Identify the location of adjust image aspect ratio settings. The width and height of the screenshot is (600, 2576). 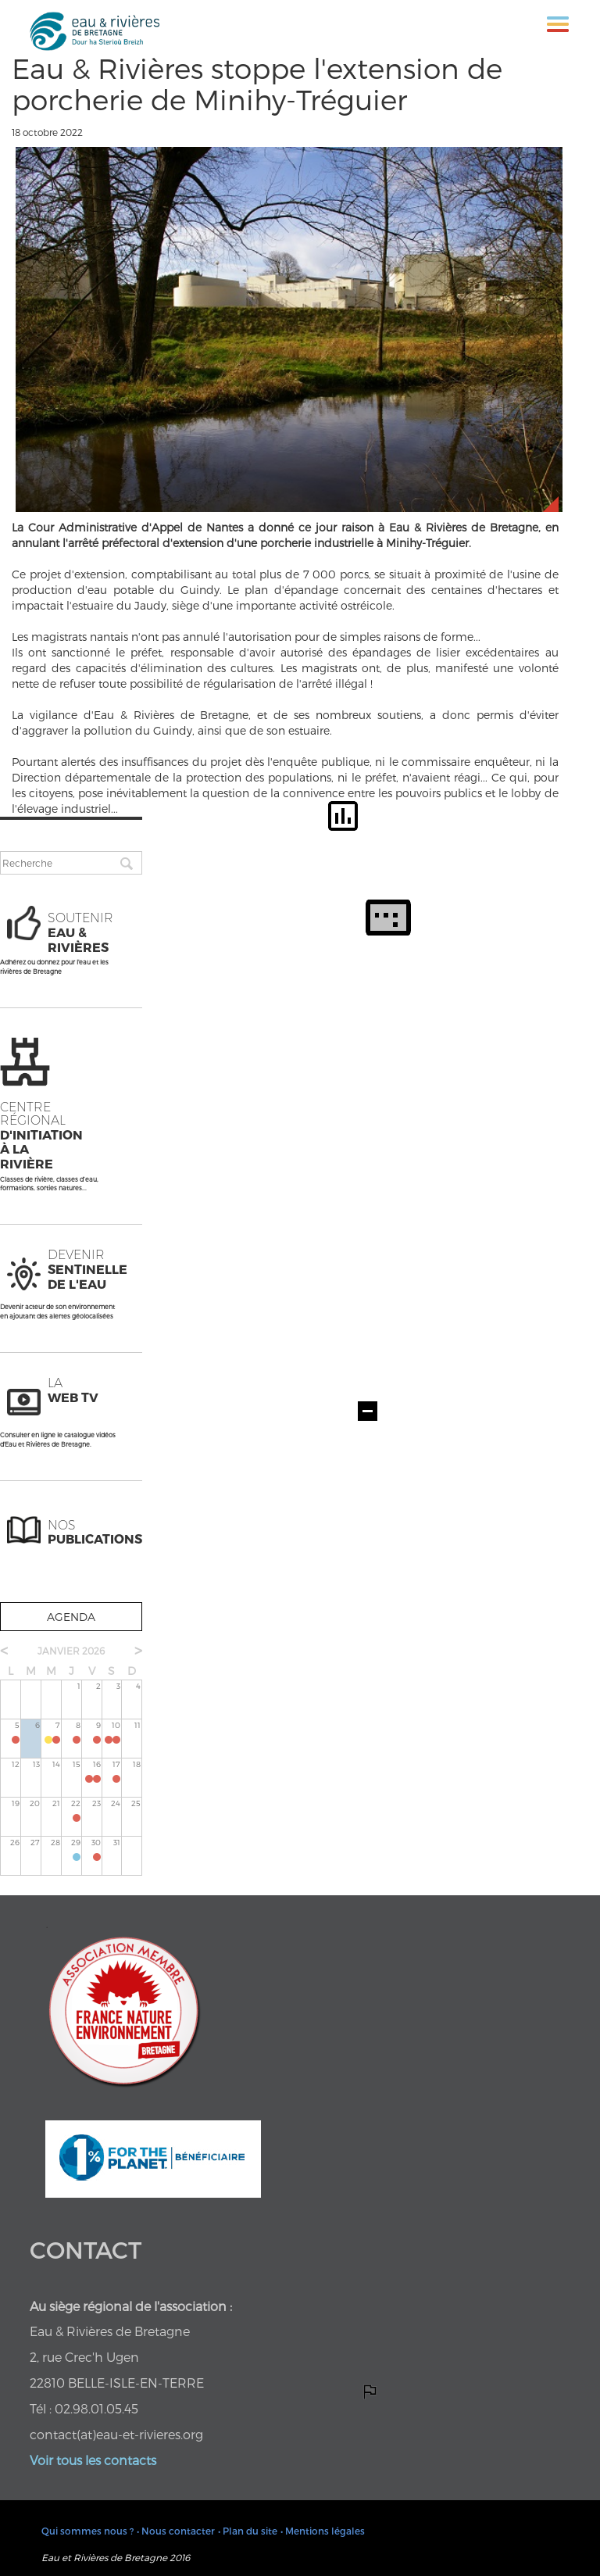
(388, 918).